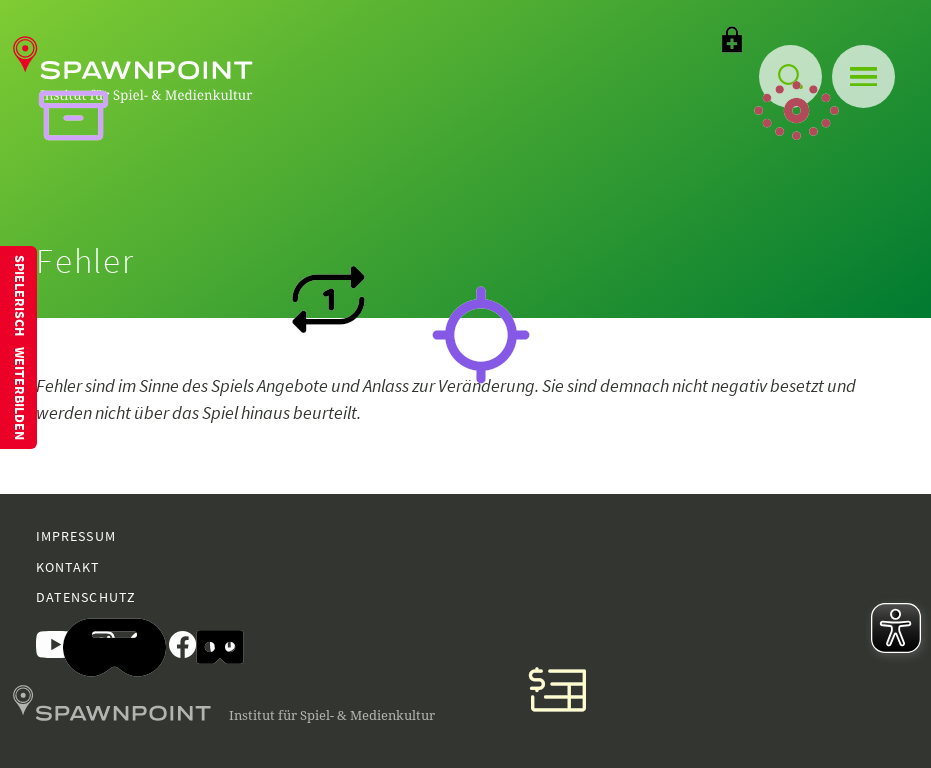 Image resolution: width=931 pixels, height=768 pixels. What do you see at coordinates (114, 647) in the screenshot?
I see `access virtual reality or AR settings` at bounding box center [114, 647].